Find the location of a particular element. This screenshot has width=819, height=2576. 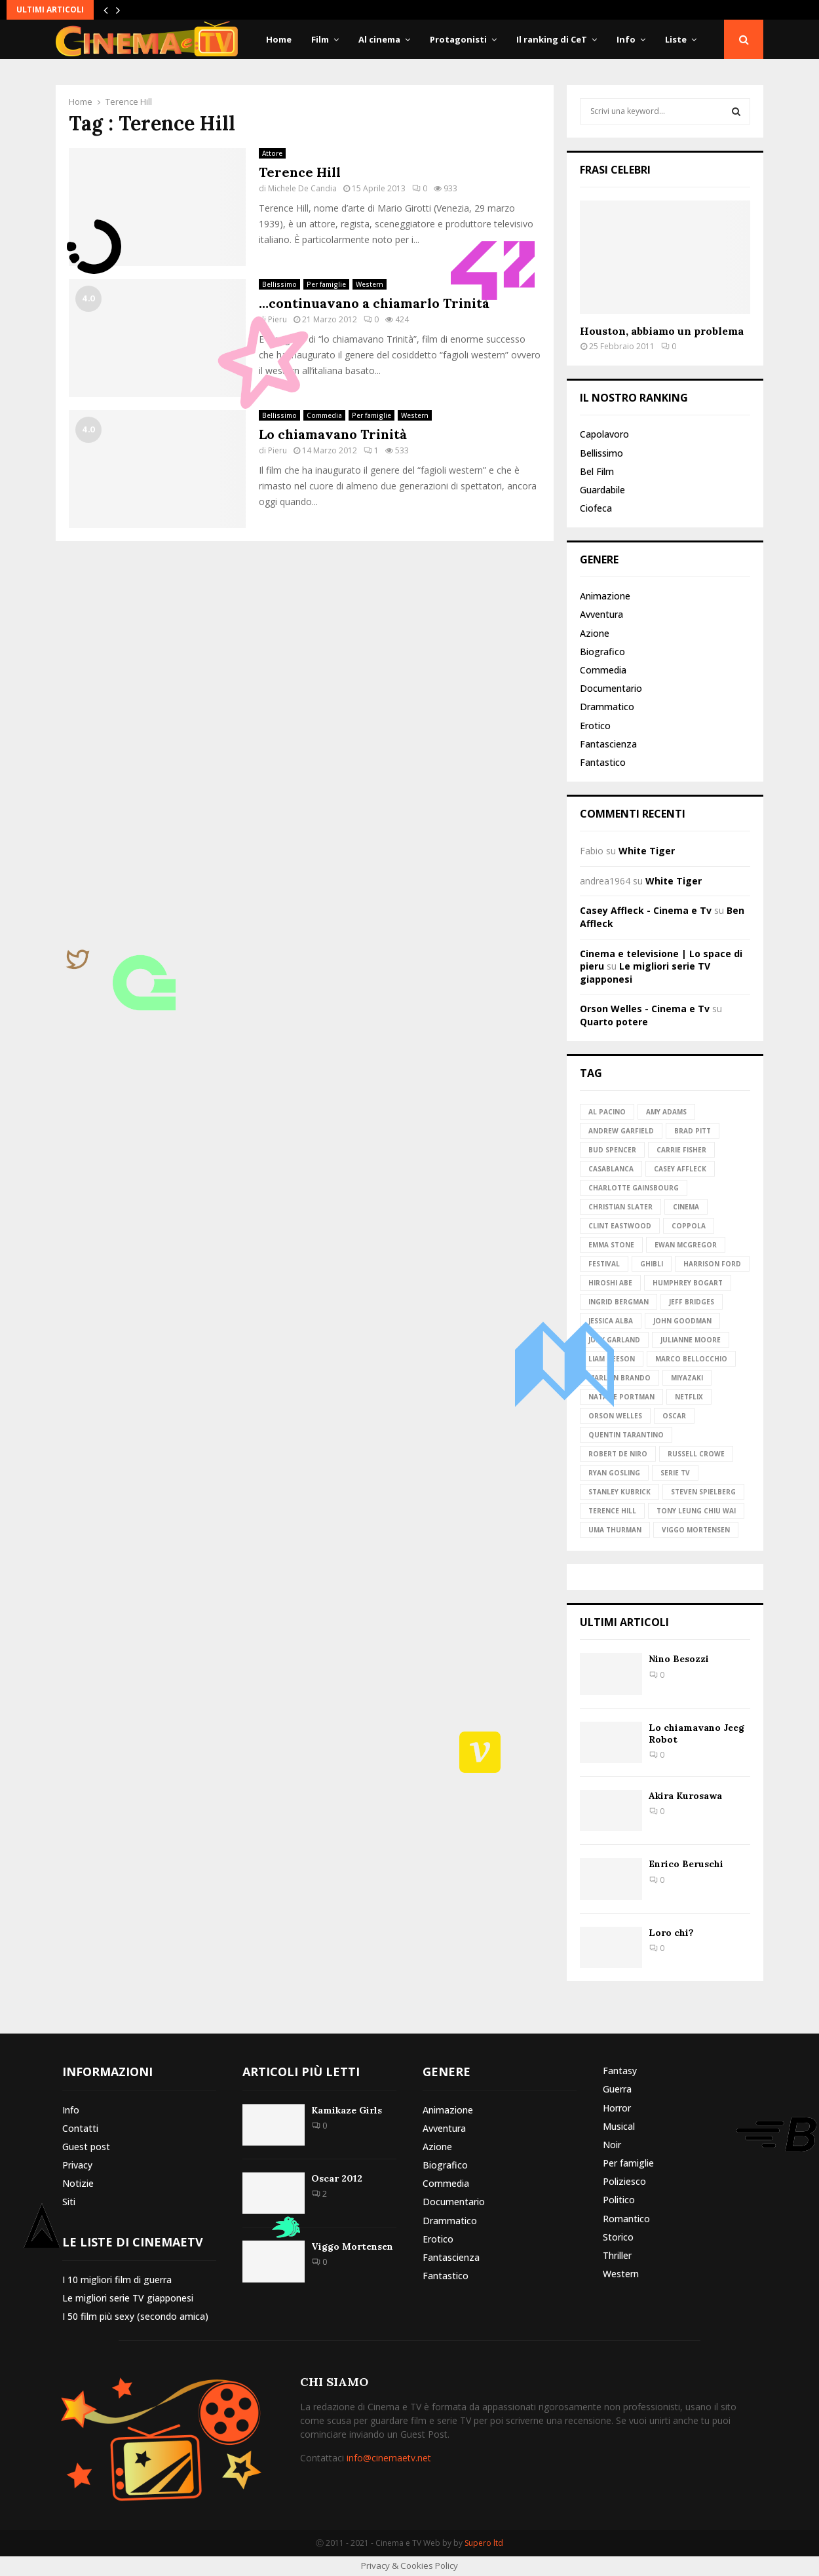

link to Appwrite backend services is located at coordinates (144, 983).